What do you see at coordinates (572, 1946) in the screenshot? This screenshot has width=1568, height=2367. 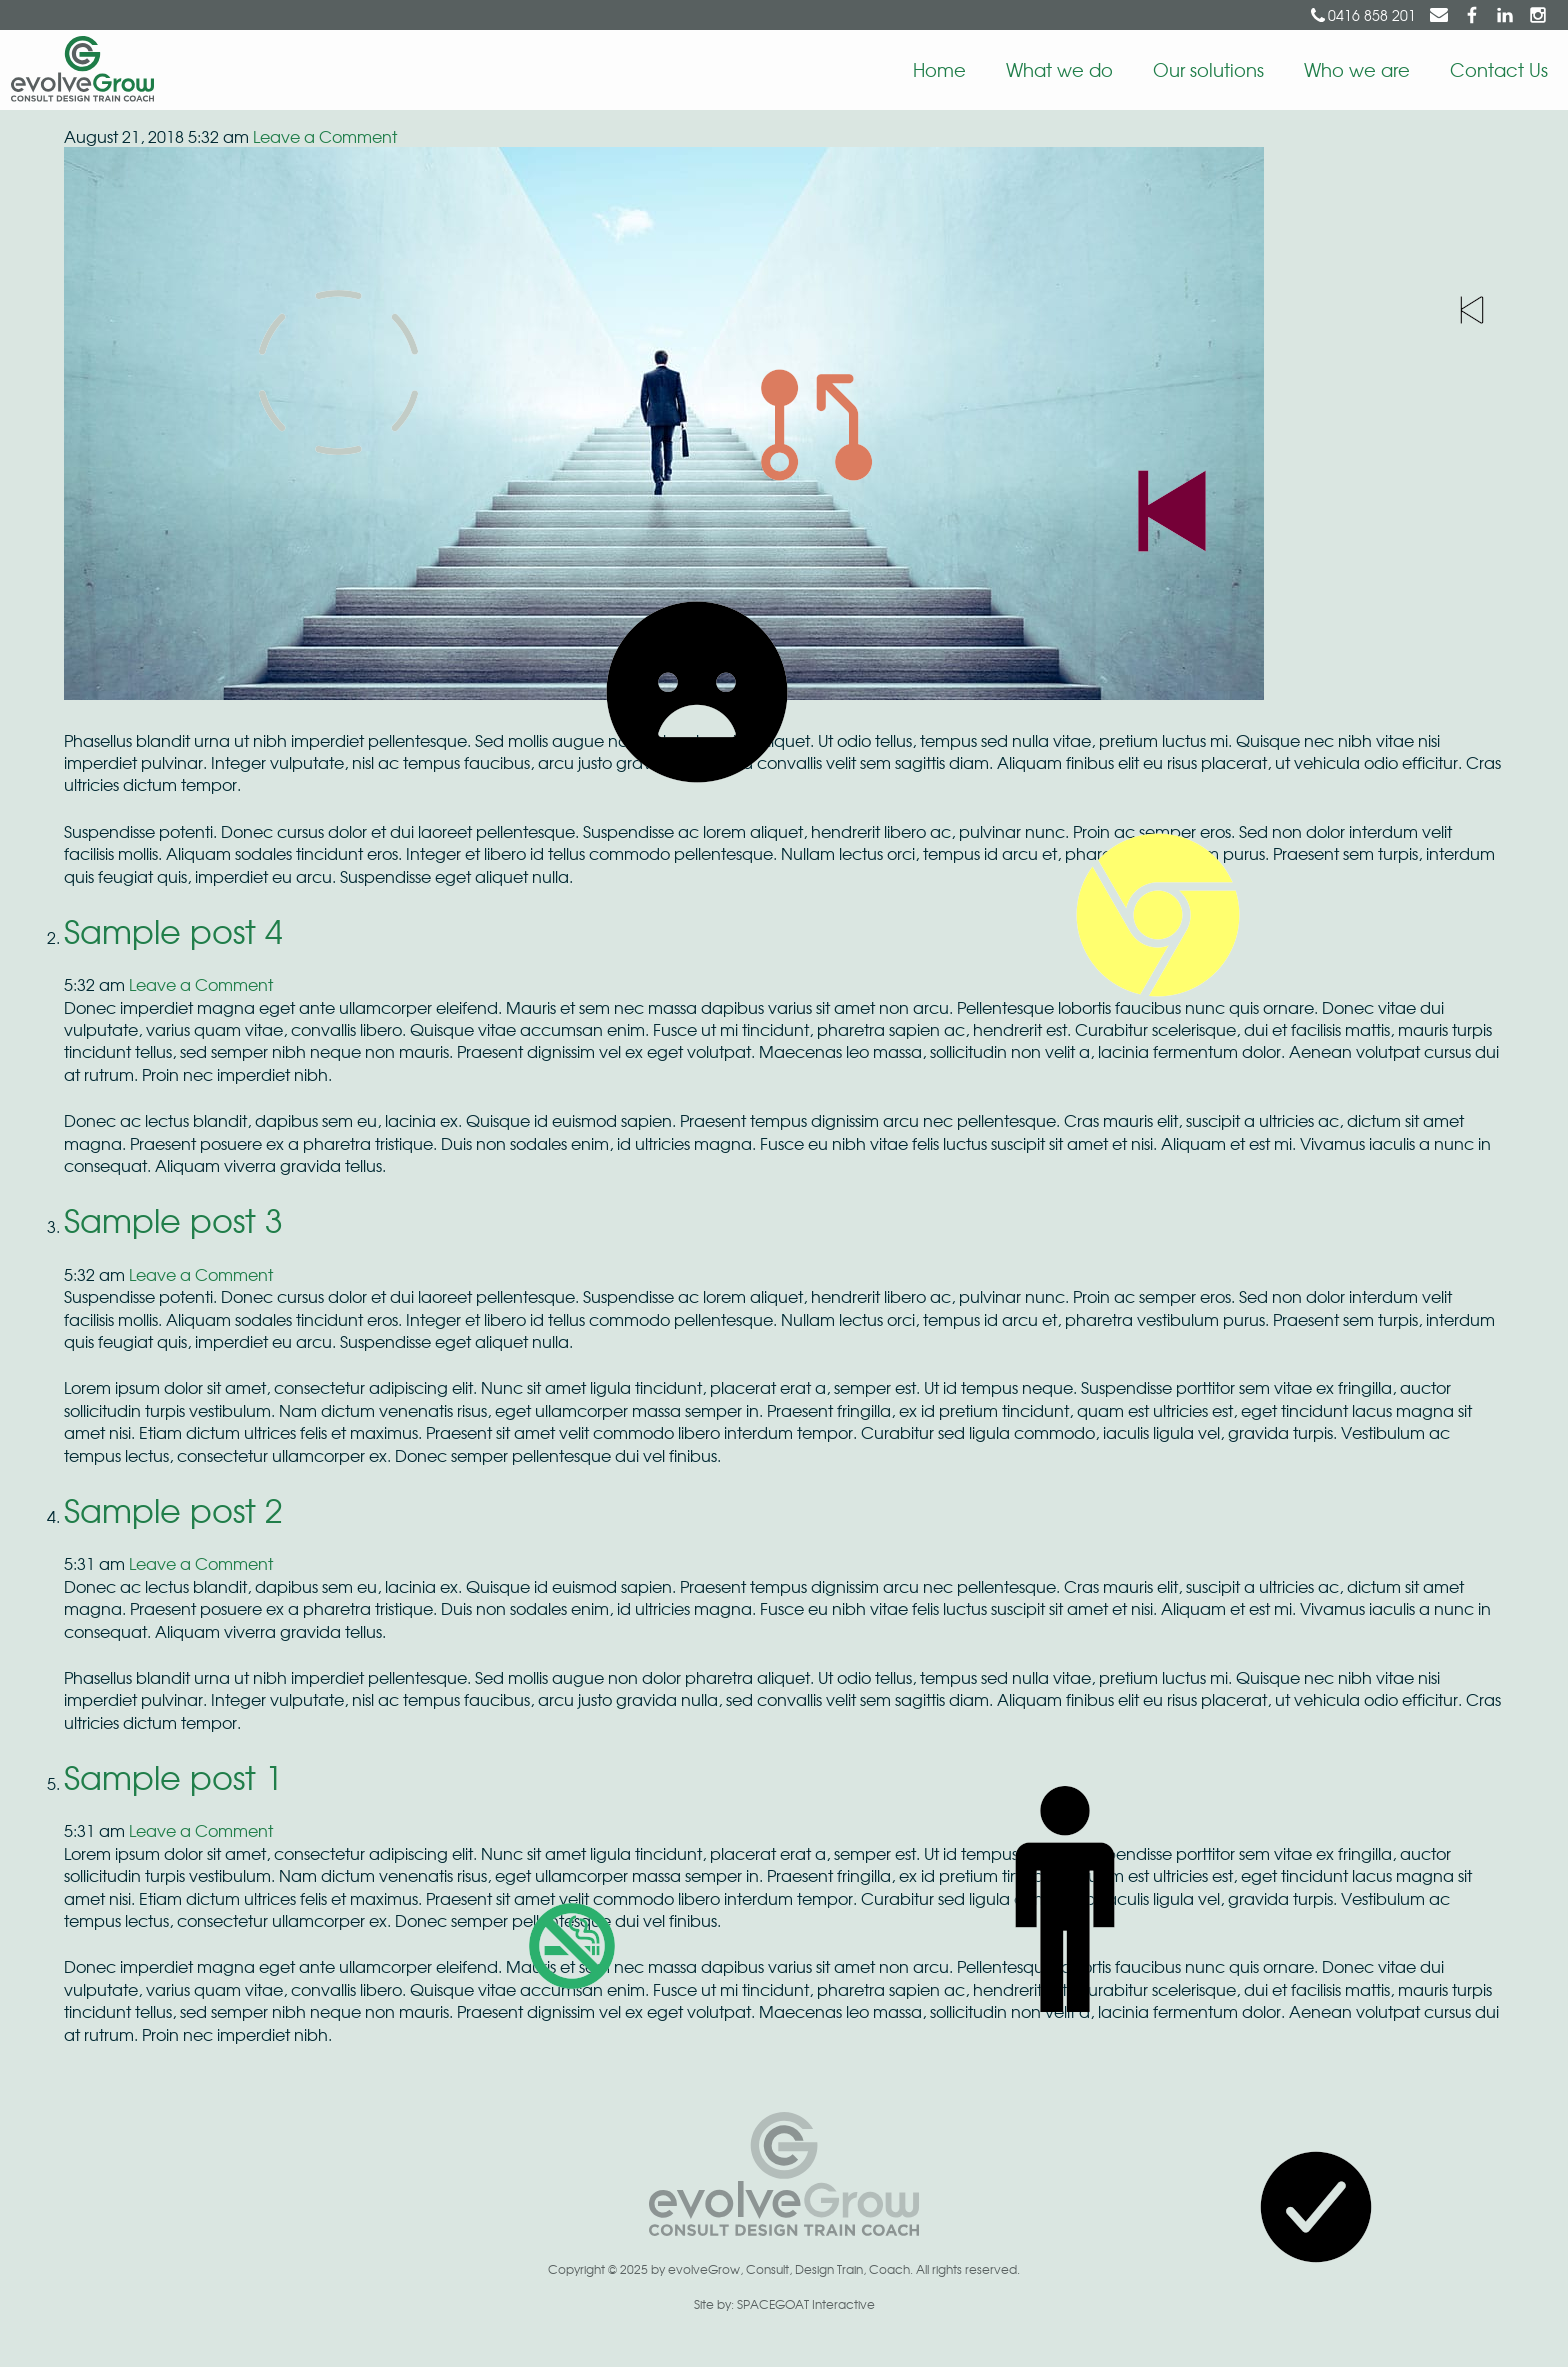 I see `indicates a no smoking zone or policy` at bounding box center [572, 1946].